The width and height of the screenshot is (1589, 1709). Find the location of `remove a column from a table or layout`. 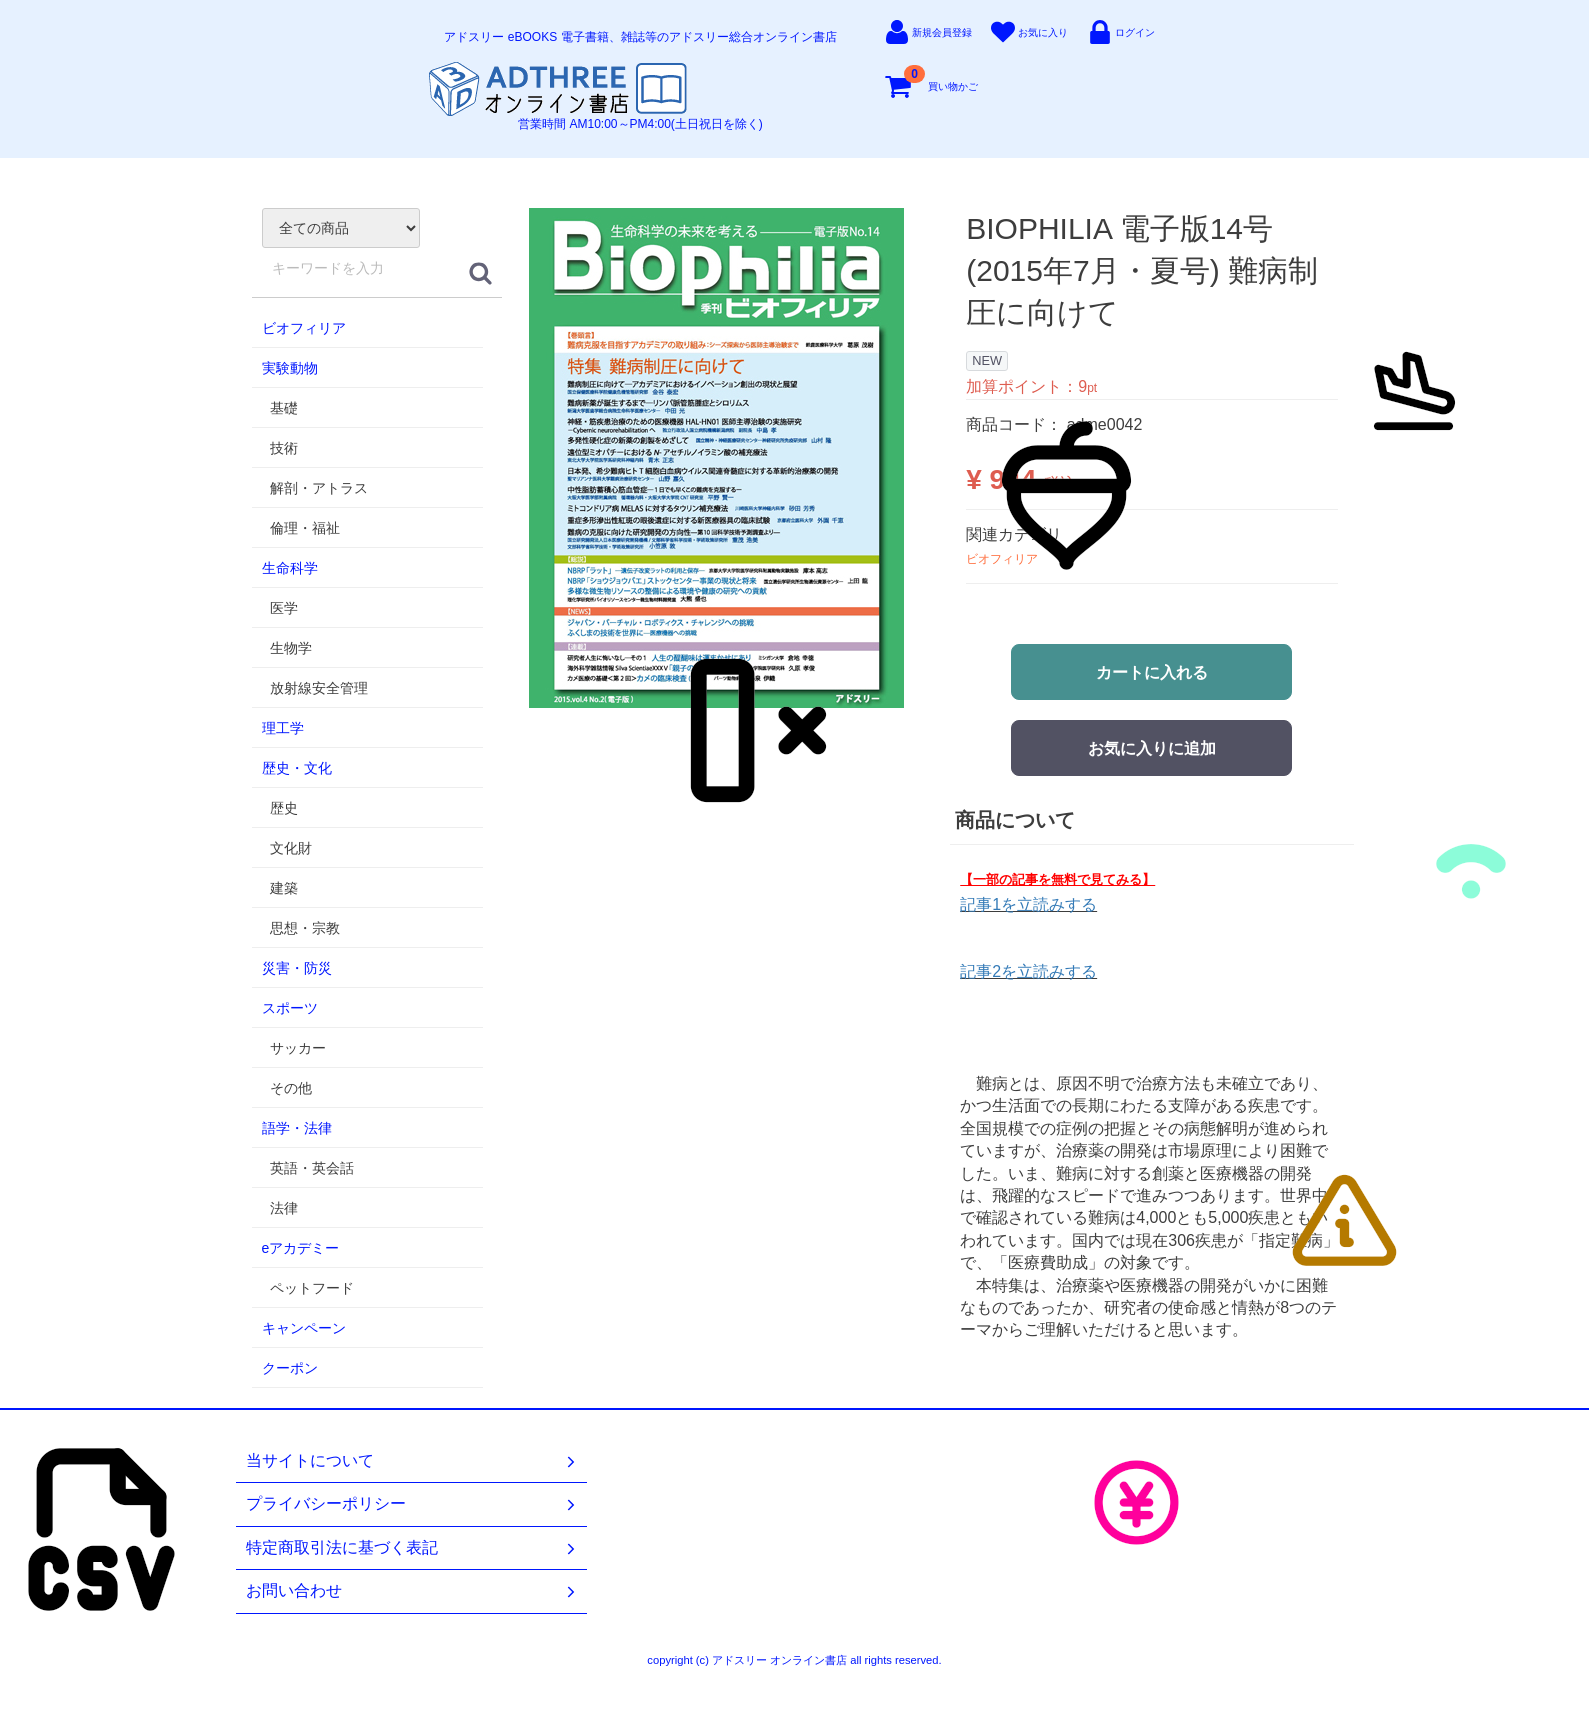

remove a column from a table or layout is located at coordinates (754, 730).